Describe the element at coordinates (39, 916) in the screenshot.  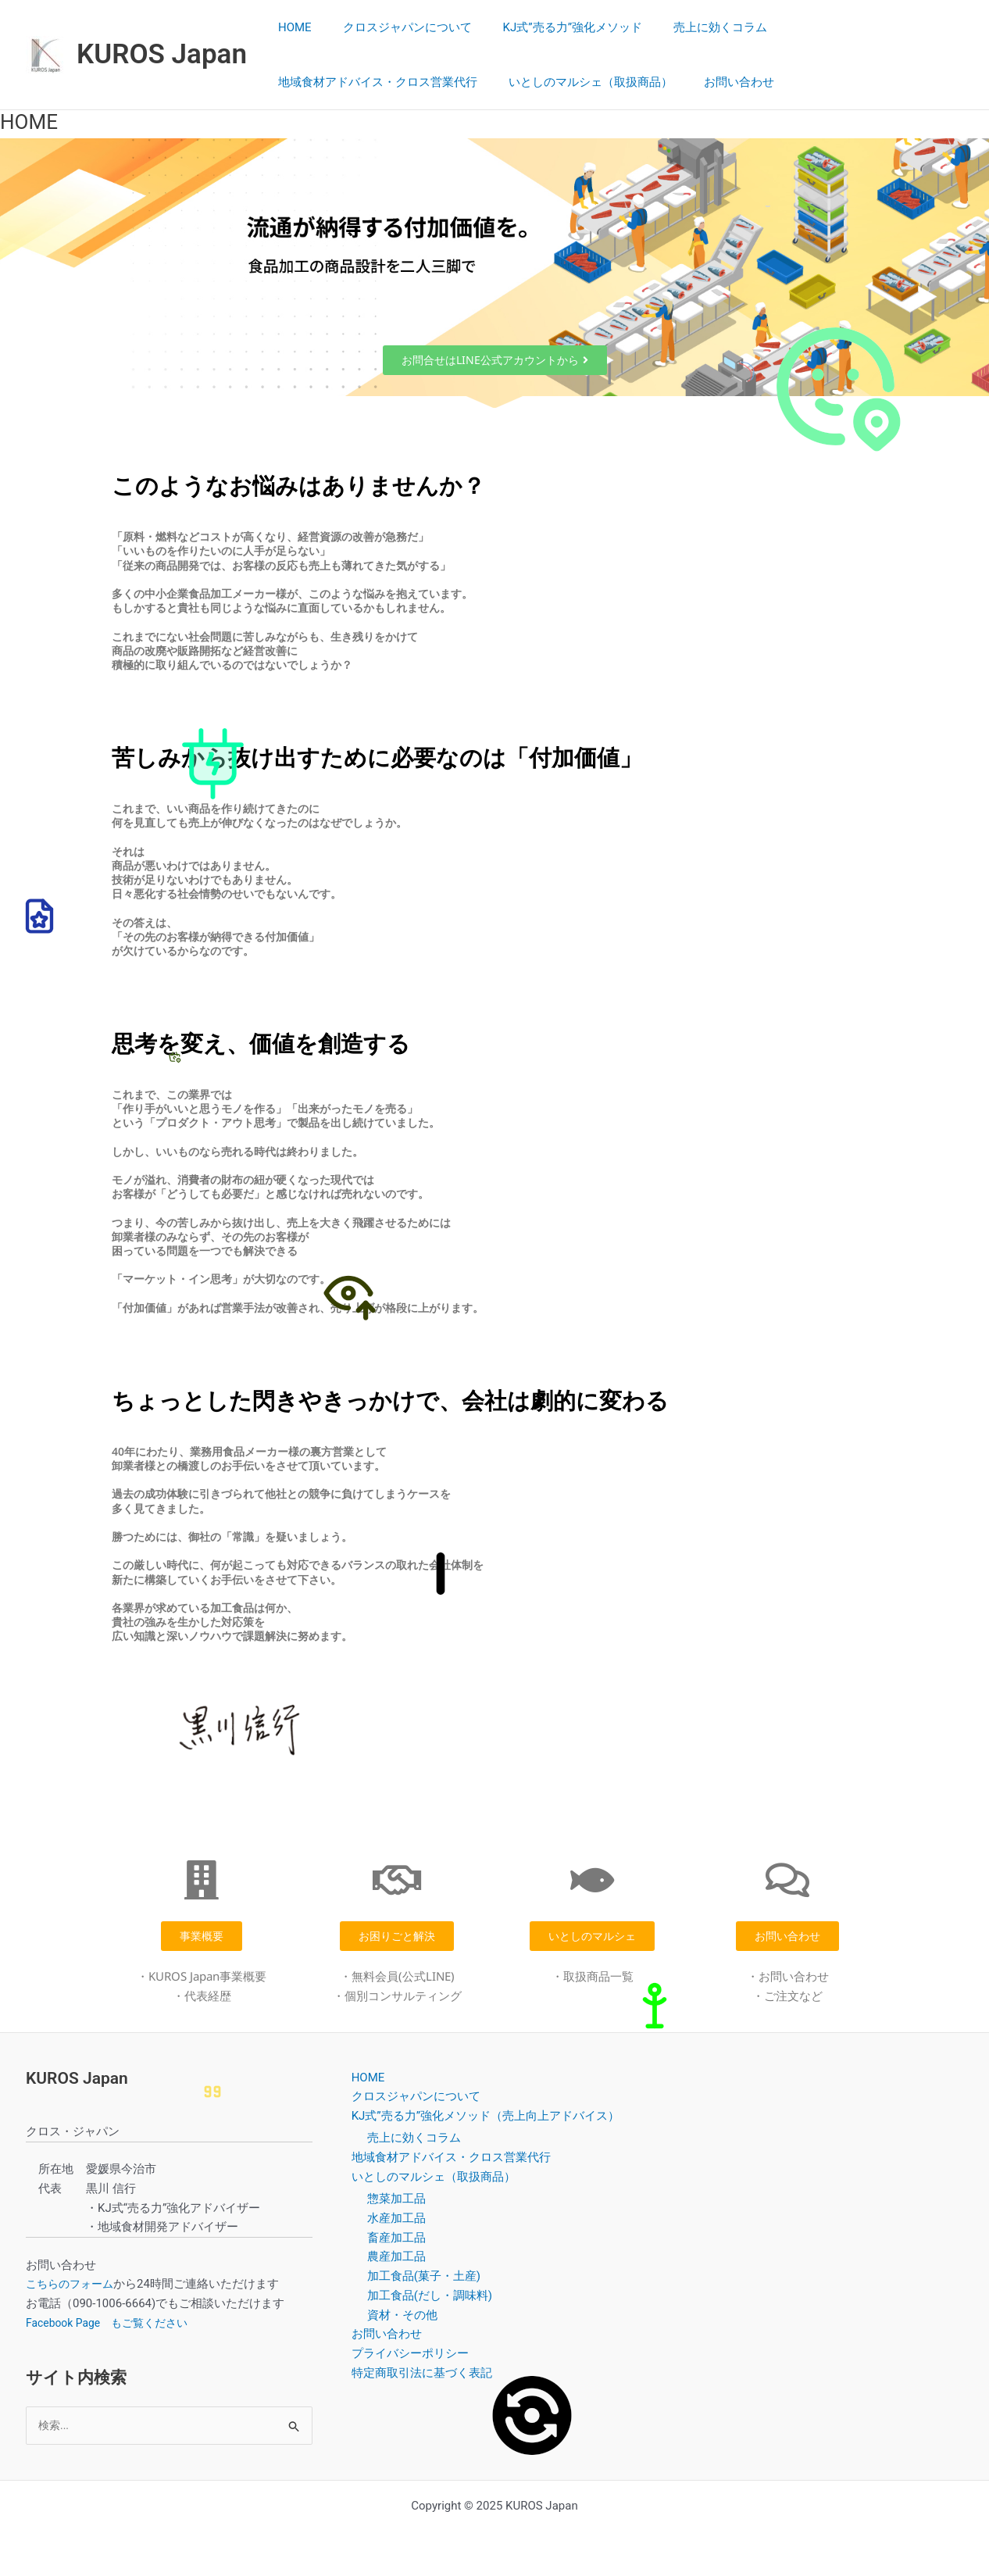
I see `mark a file as favorite` at that location.